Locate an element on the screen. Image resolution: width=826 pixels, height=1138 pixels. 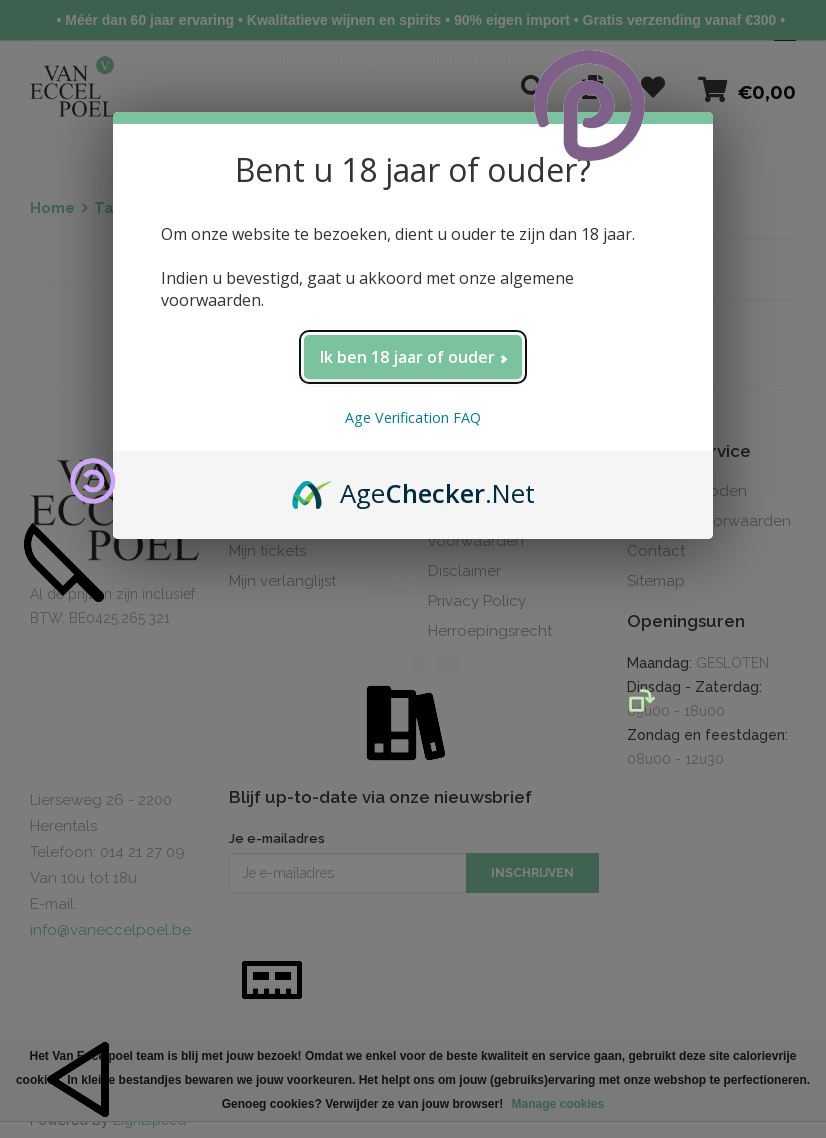
processwire CMS logo is located at coordinates (589, 105).